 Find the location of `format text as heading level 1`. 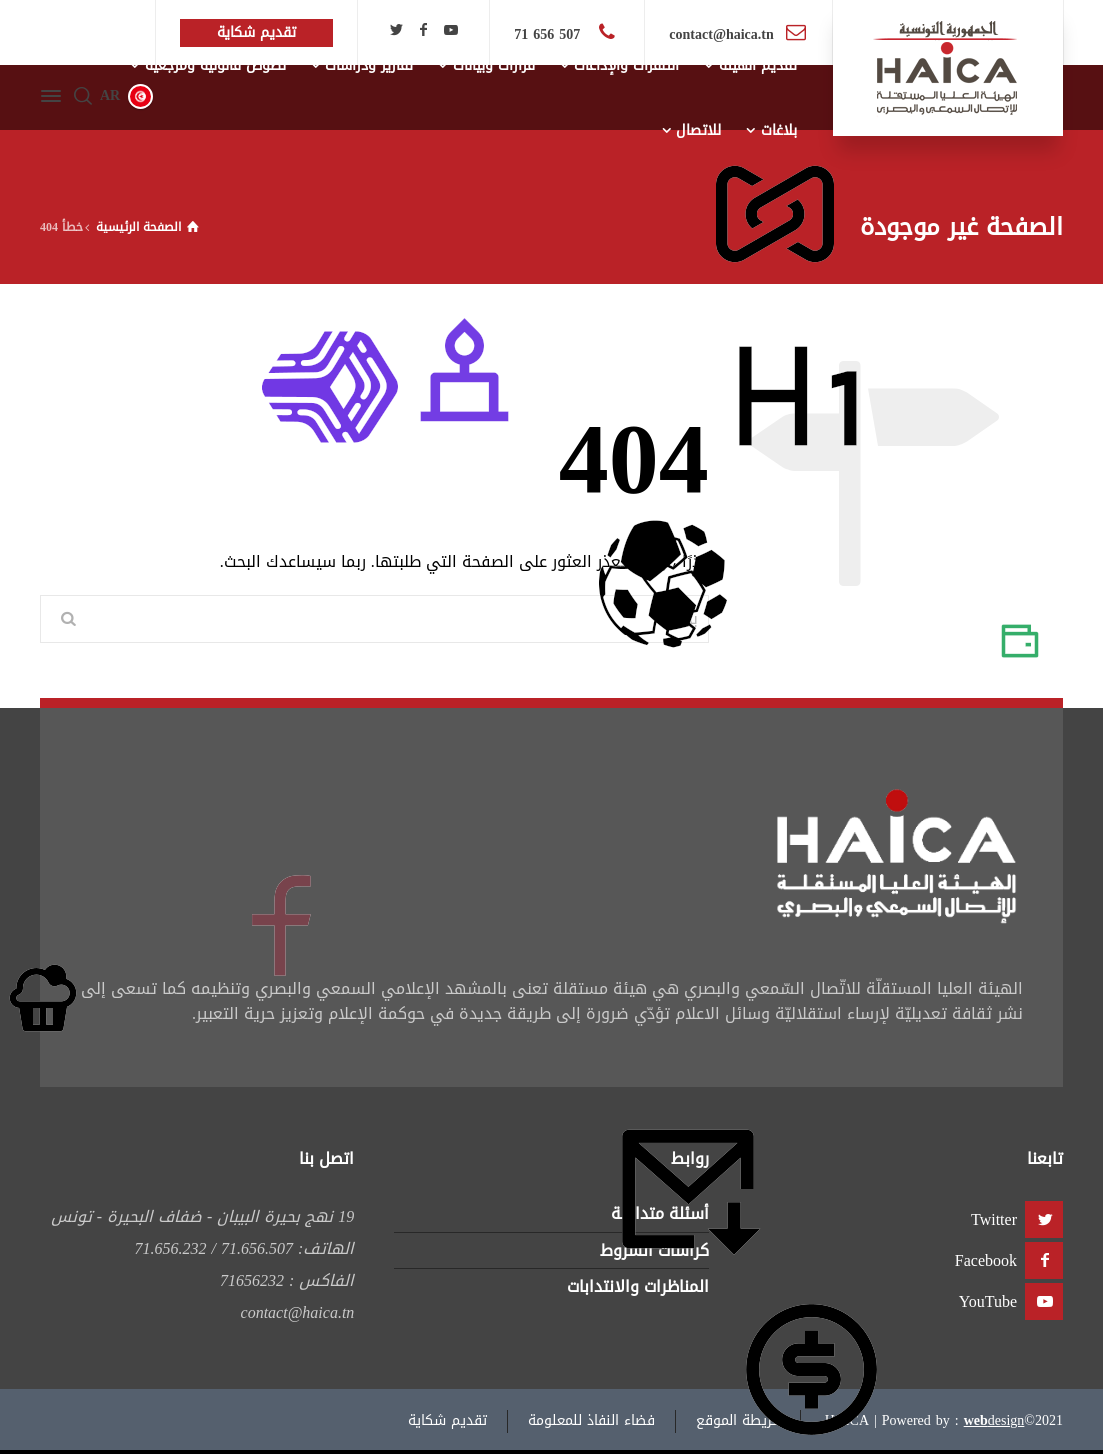

format text as heading level 1 is located at coordinates (801, 396).